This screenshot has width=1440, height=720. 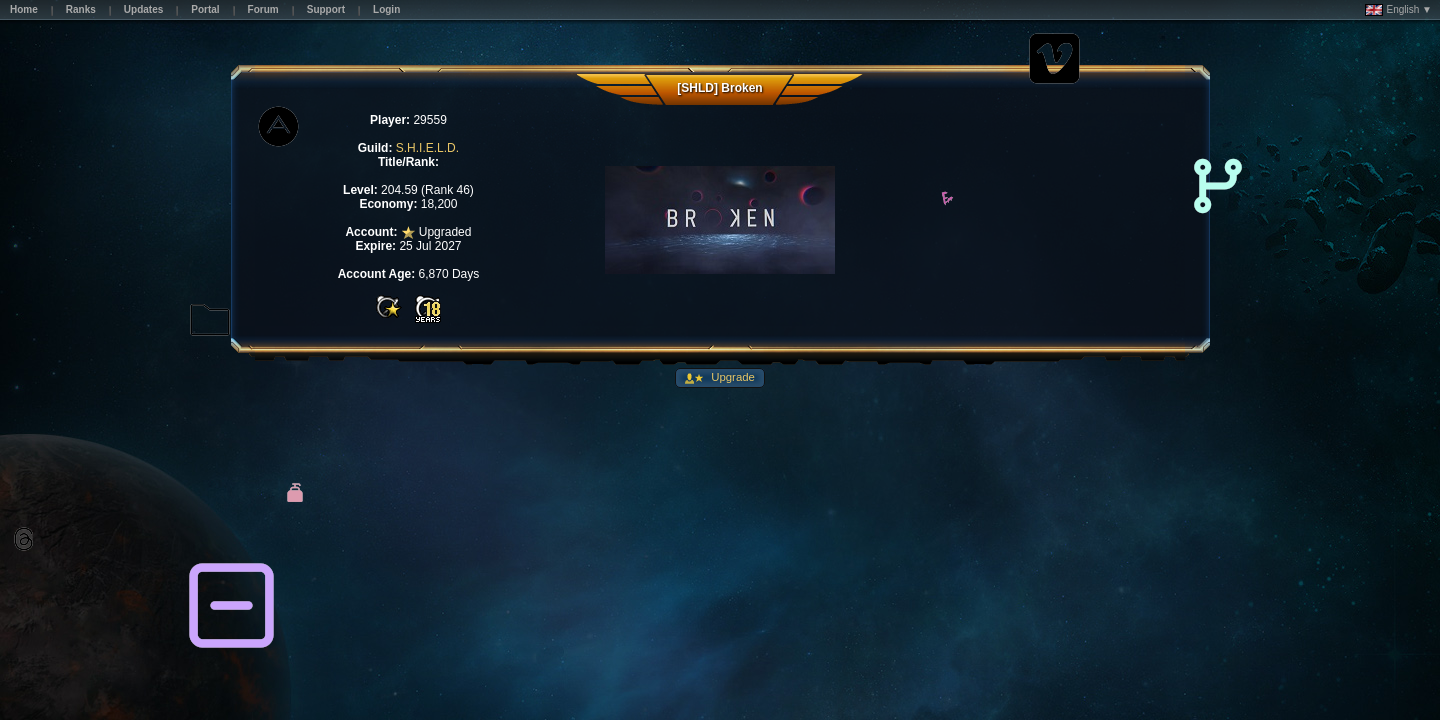 I want to click on app.net (adn) logo, so click(x=278, y=126).